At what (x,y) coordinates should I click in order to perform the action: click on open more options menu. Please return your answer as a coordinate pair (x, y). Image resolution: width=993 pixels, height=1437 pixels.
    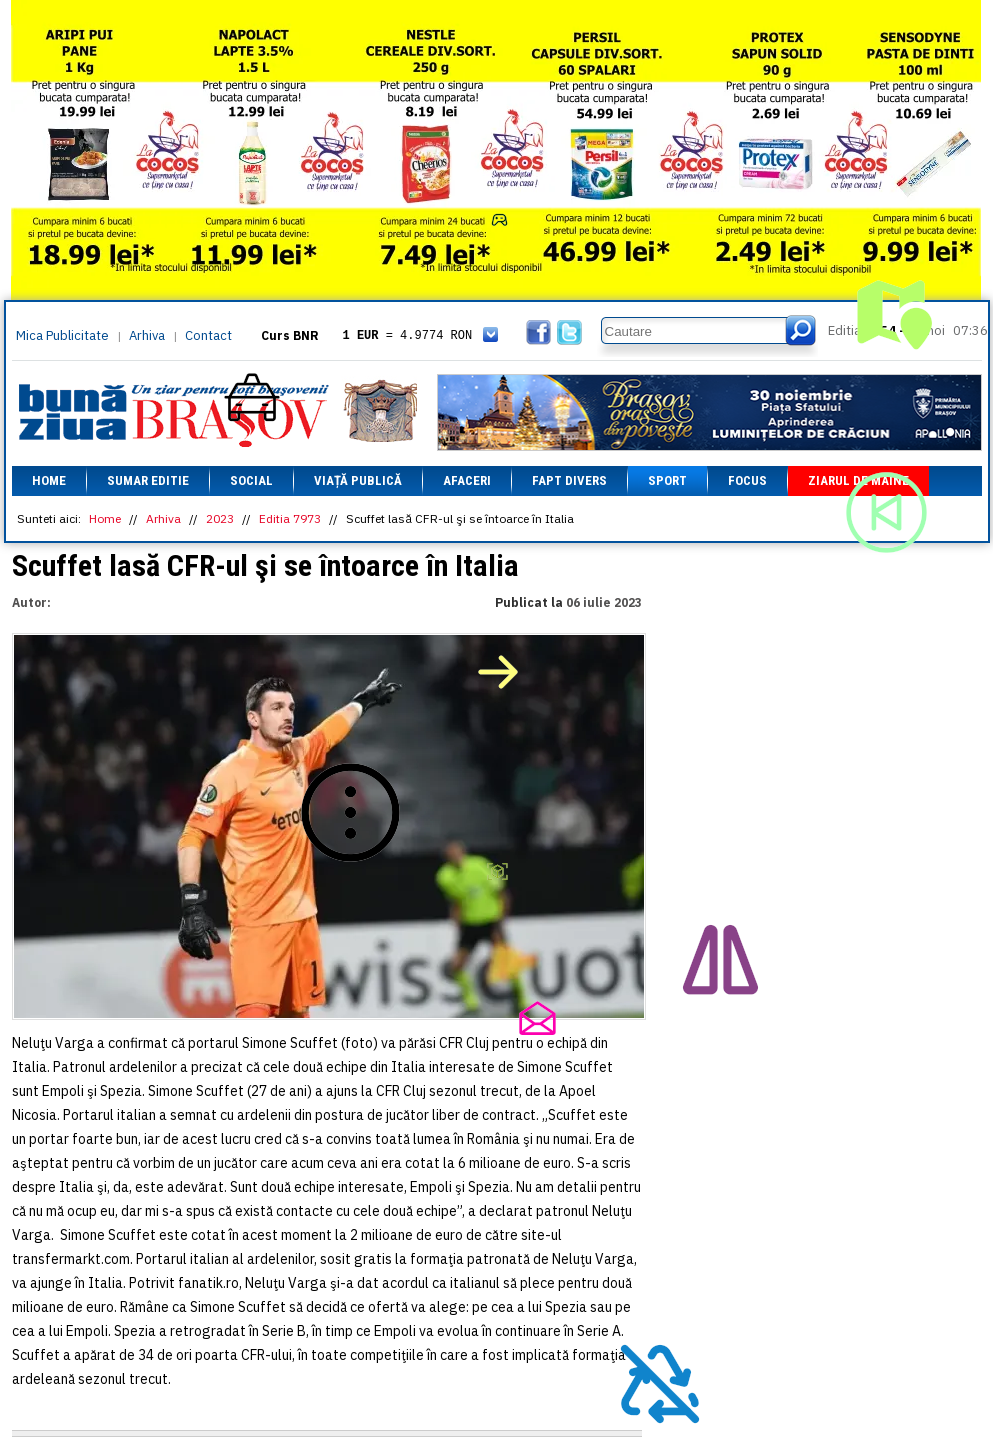
    Looking at the image, I should click on (350, 812).